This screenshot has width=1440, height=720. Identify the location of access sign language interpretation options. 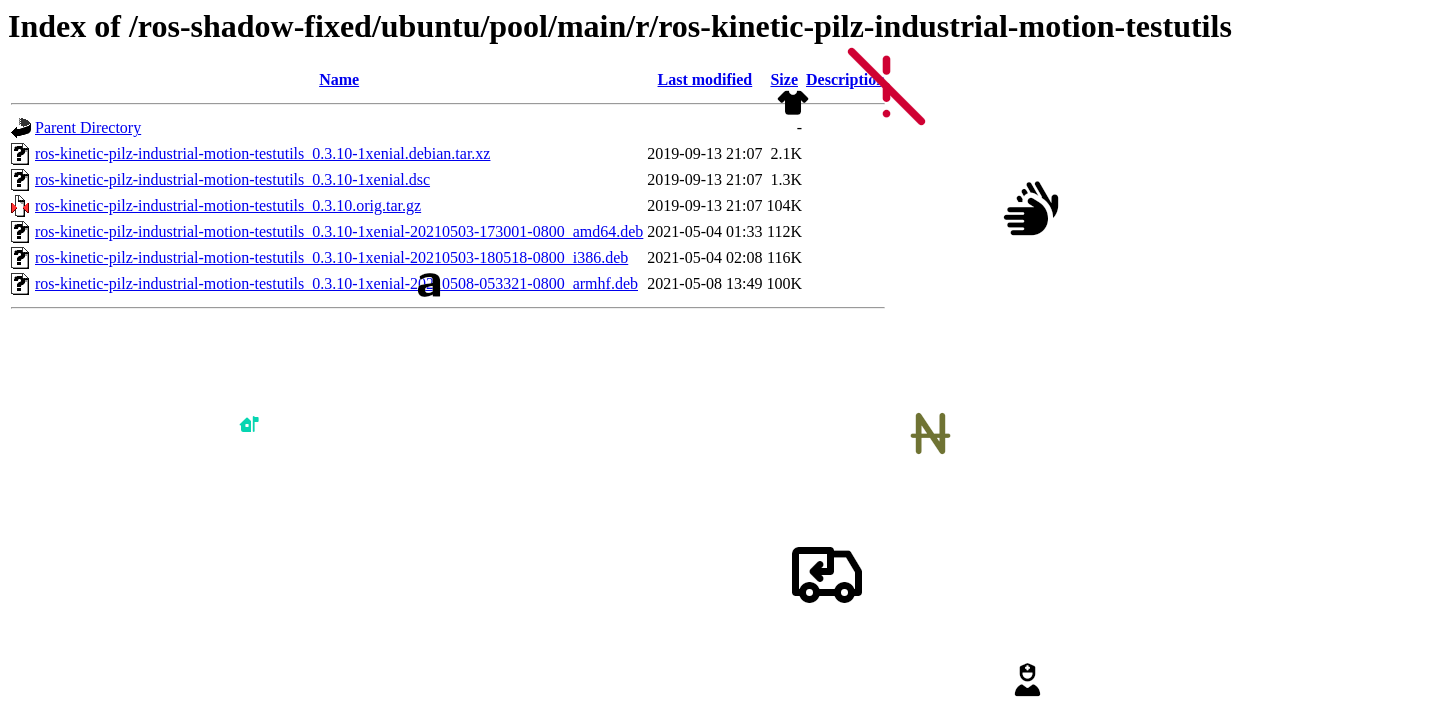
(1031, 208).